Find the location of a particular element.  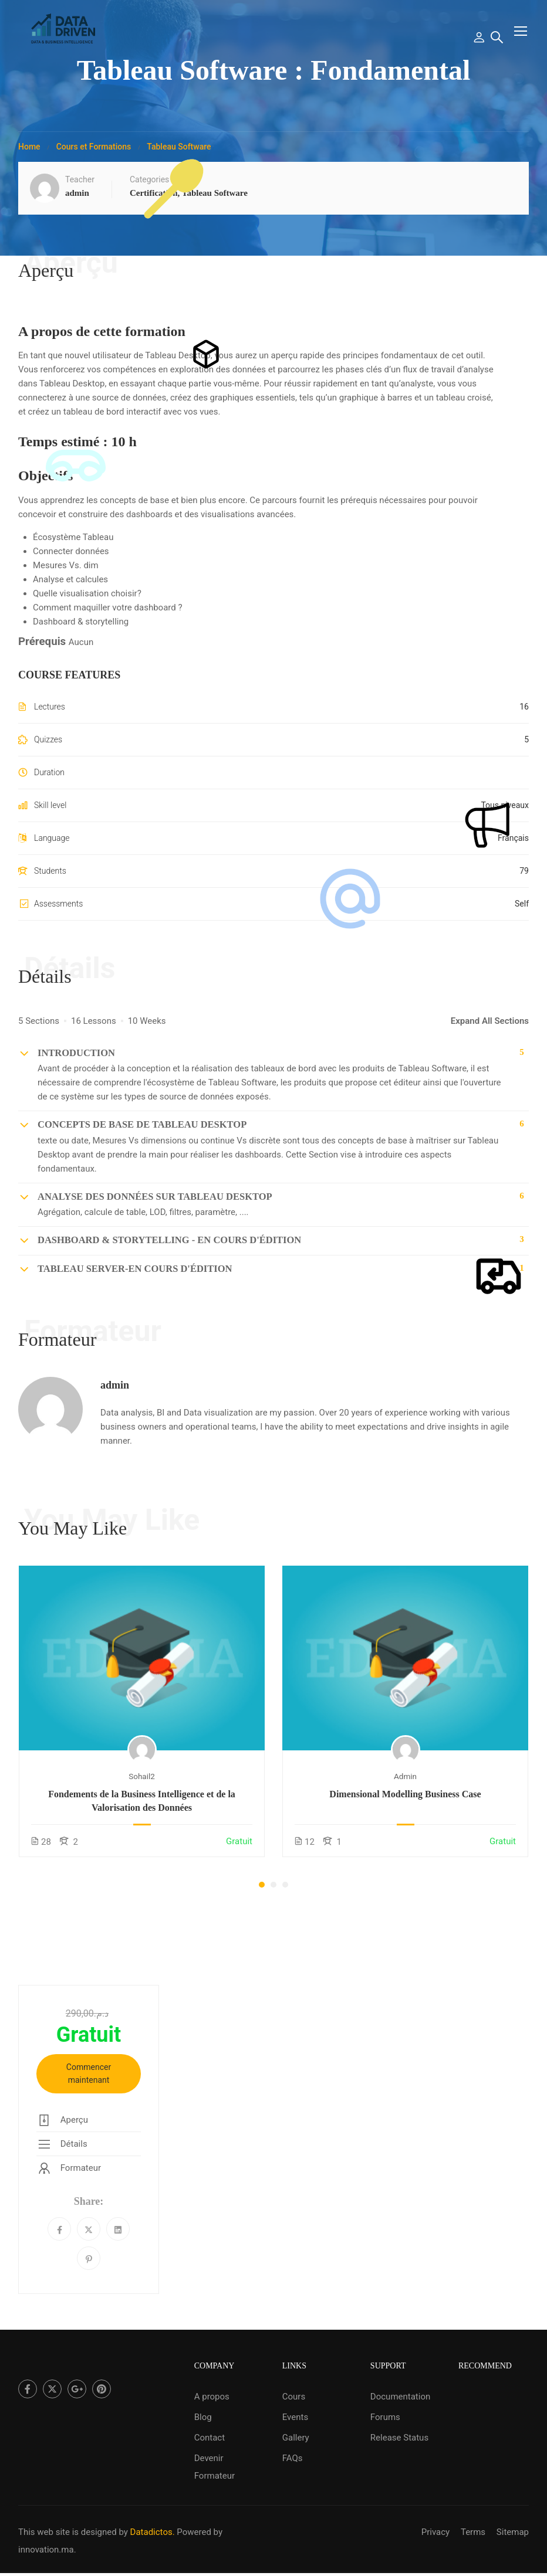

access swimming or diving activity settings is located at coordinates (76, 466).